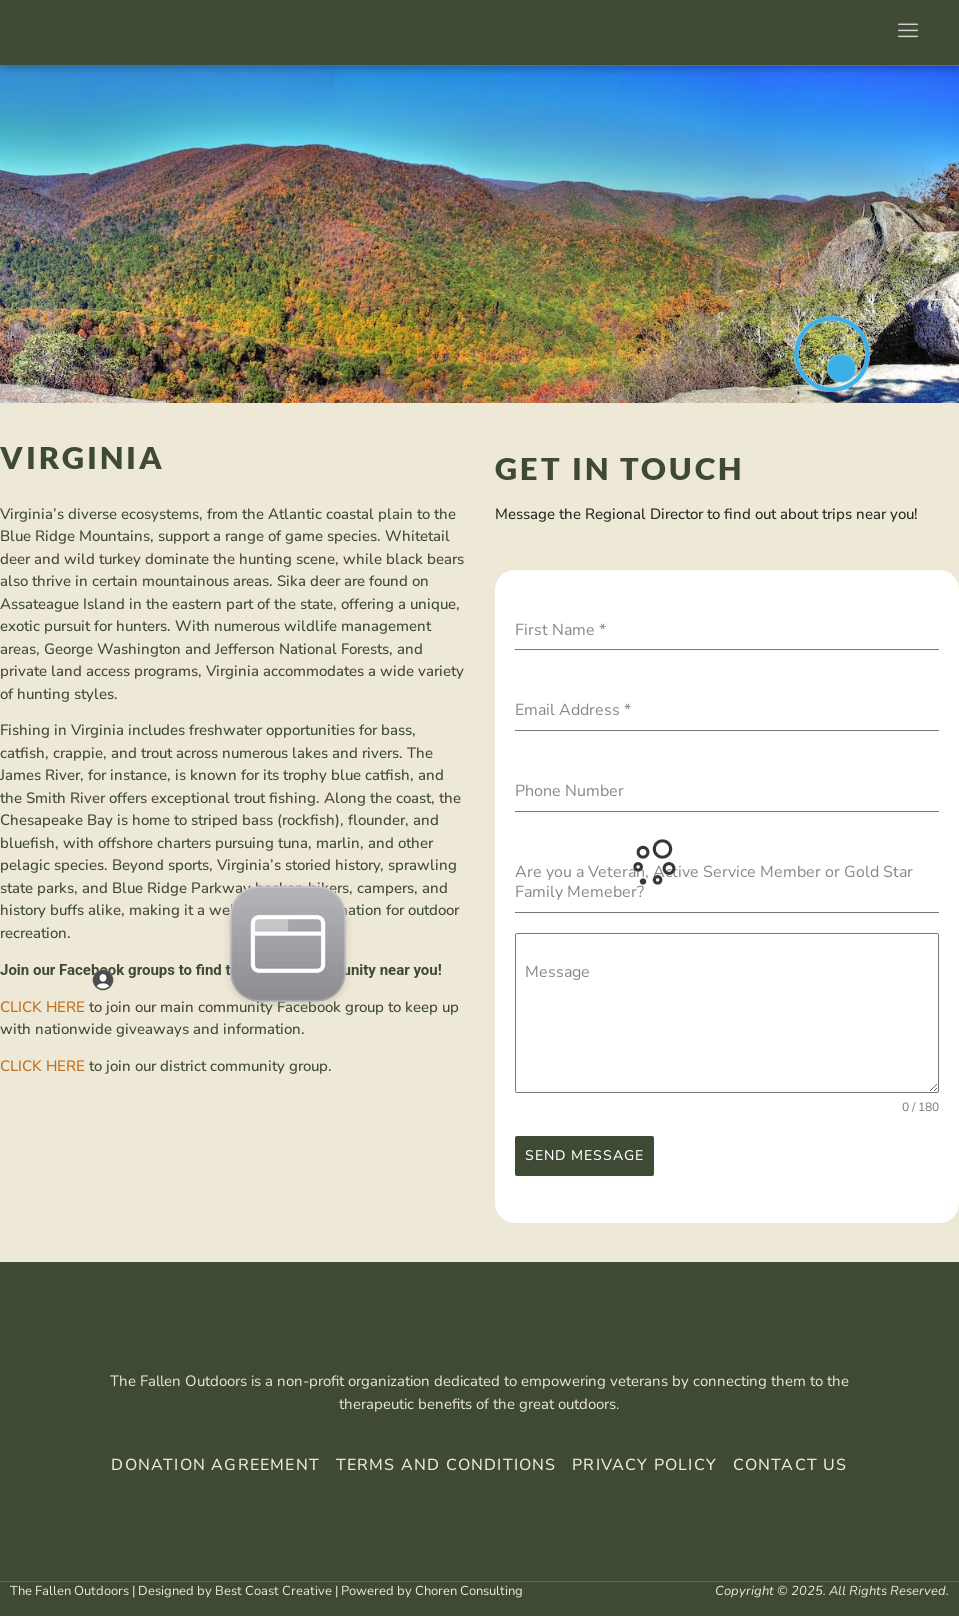 Image resolution: width=959 pixels, height=1624 pixels. I want to click on open gnome pie application launcher, so click(656, 862).